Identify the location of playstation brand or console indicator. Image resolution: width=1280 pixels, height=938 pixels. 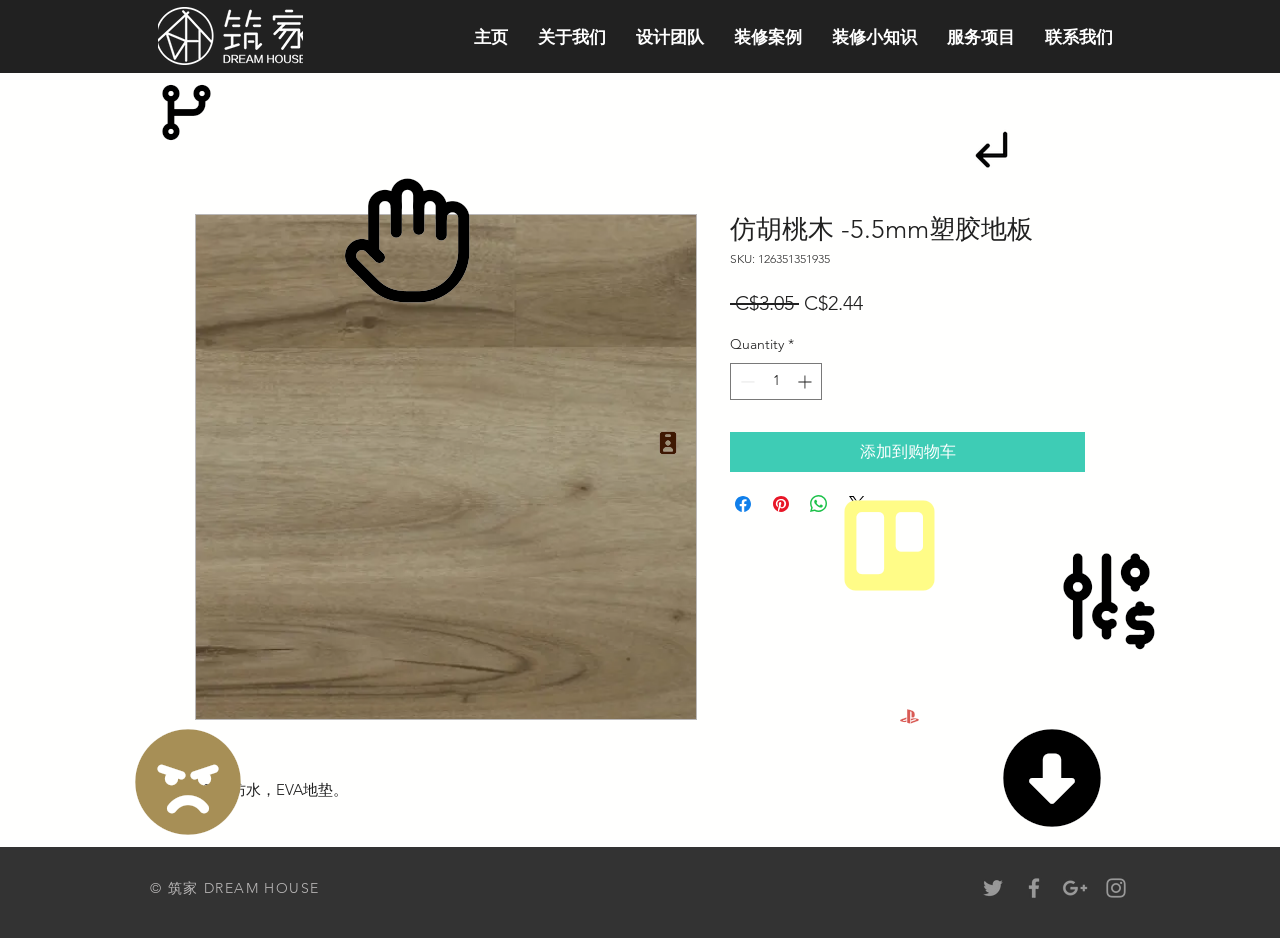
(909, 716).